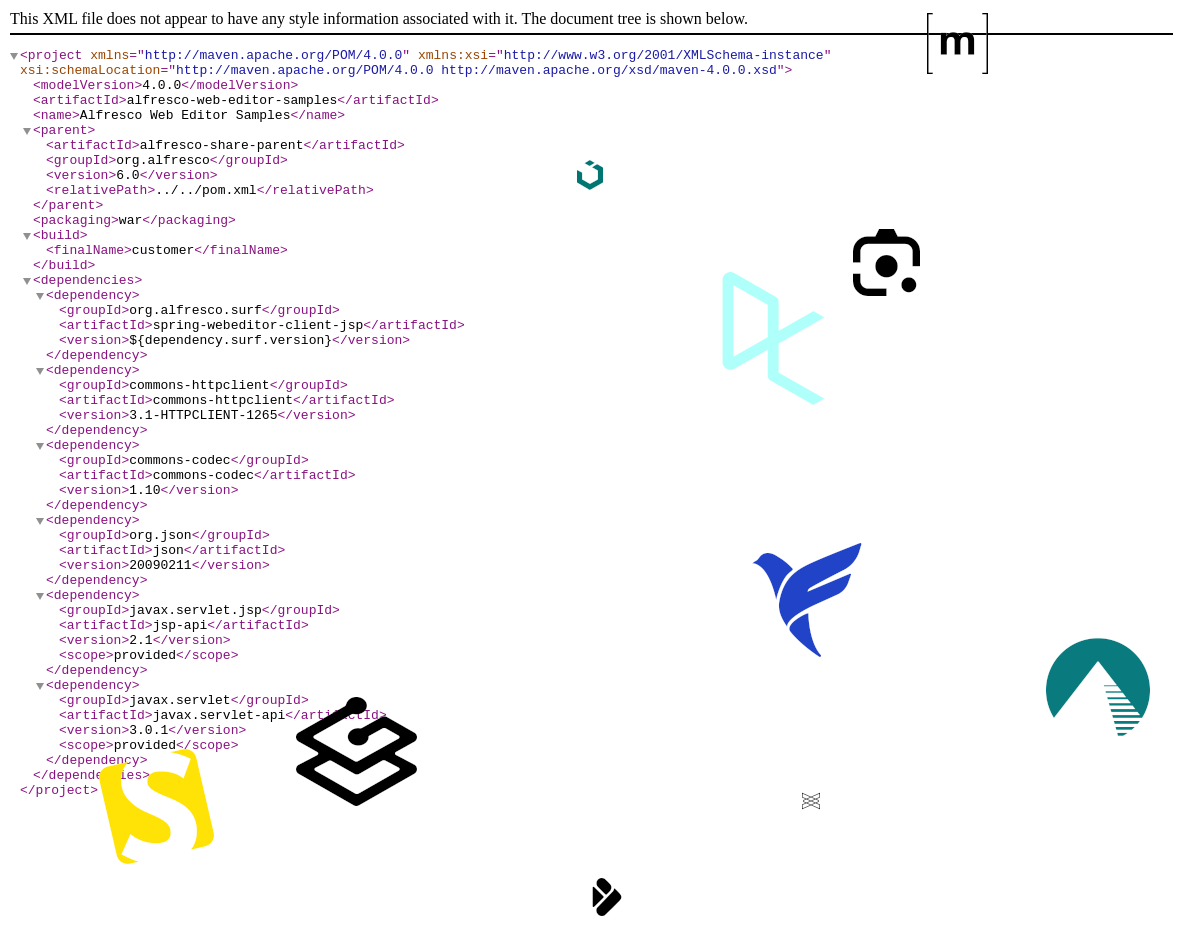 Image resolution: width=1183 pixels, height=948 pixels. I want to click on open Traefik Proxy dashboard, so click(356, 751).